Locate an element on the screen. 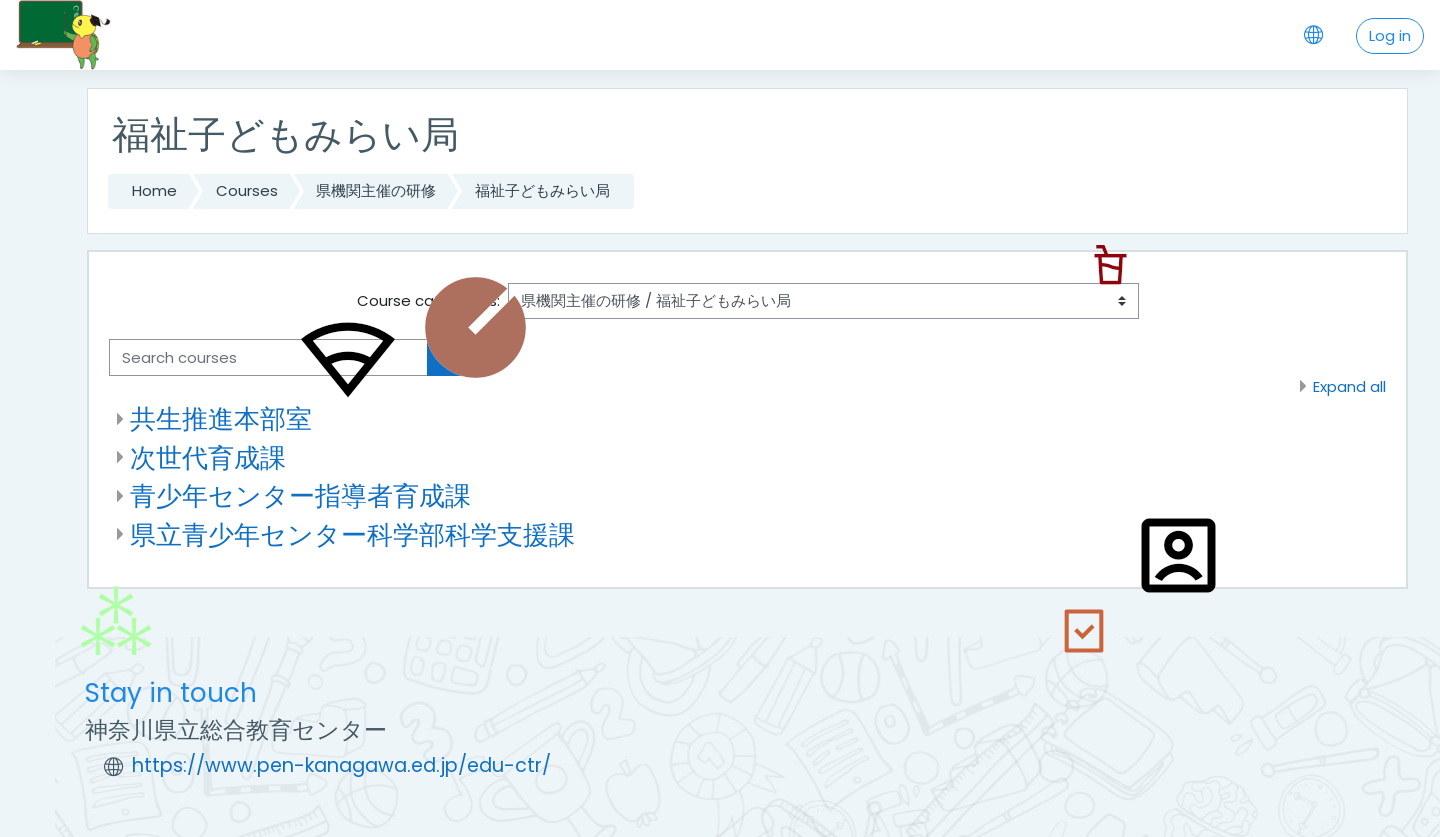 Image resolution: width=1440 pixels, height=837 pixels. connect to the fediverse is located at coordinates (116, 622).